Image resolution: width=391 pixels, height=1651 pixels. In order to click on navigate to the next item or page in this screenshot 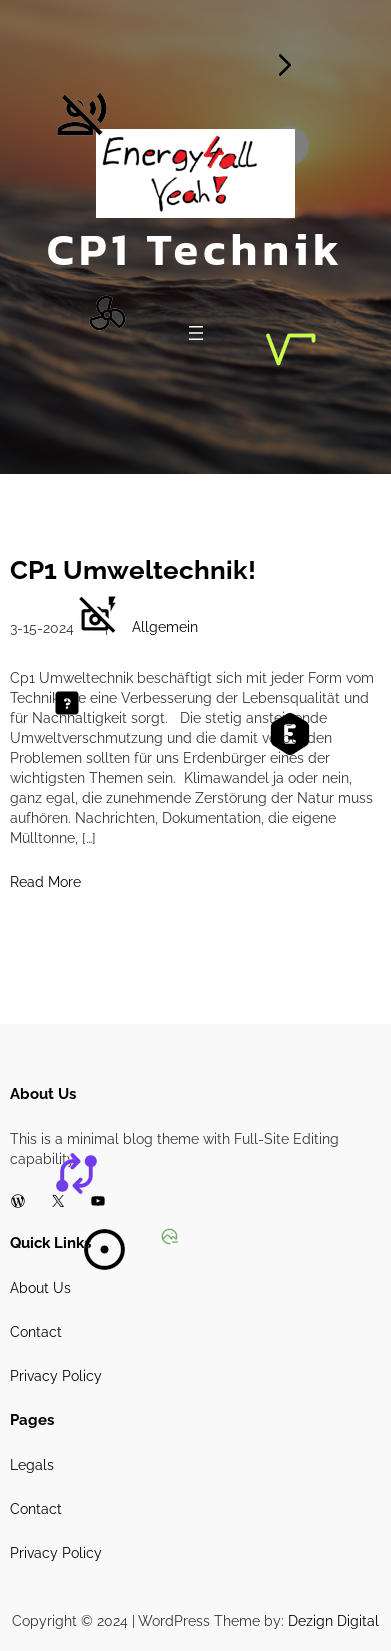, I will do `click(285, 65)`.